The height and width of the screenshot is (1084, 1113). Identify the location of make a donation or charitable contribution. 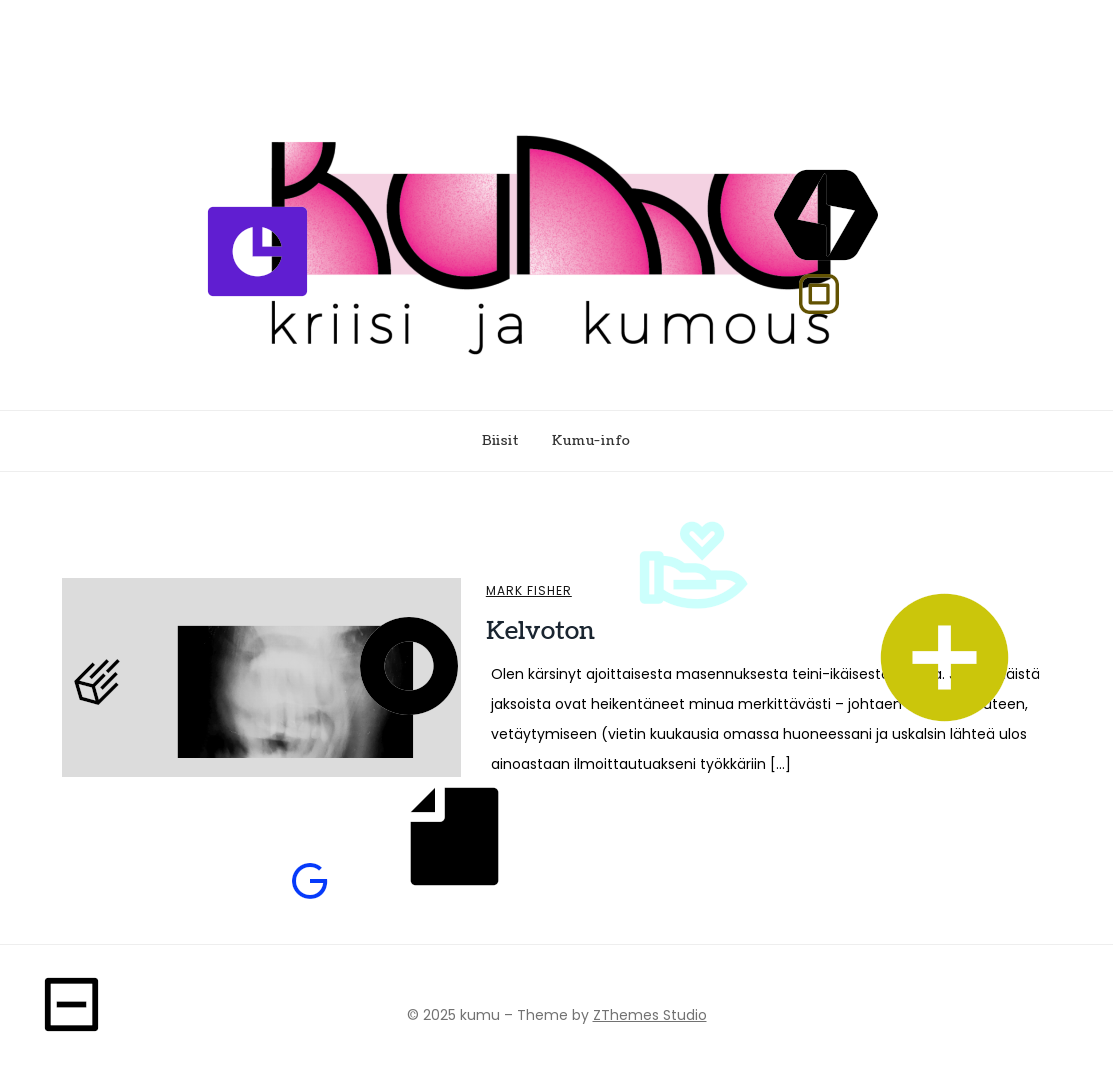
(692, 565).